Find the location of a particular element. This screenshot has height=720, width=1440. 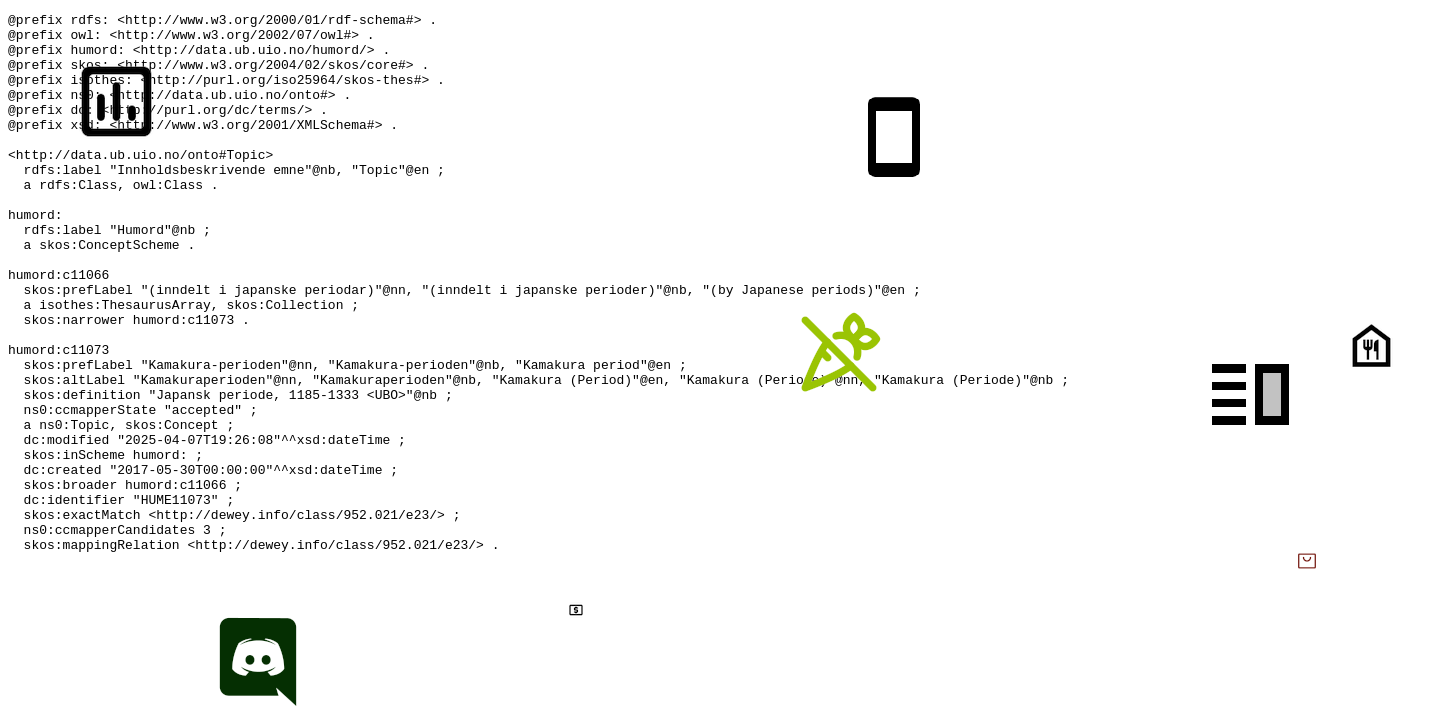

view your shopping cart is located at coordinates (1307, 561).